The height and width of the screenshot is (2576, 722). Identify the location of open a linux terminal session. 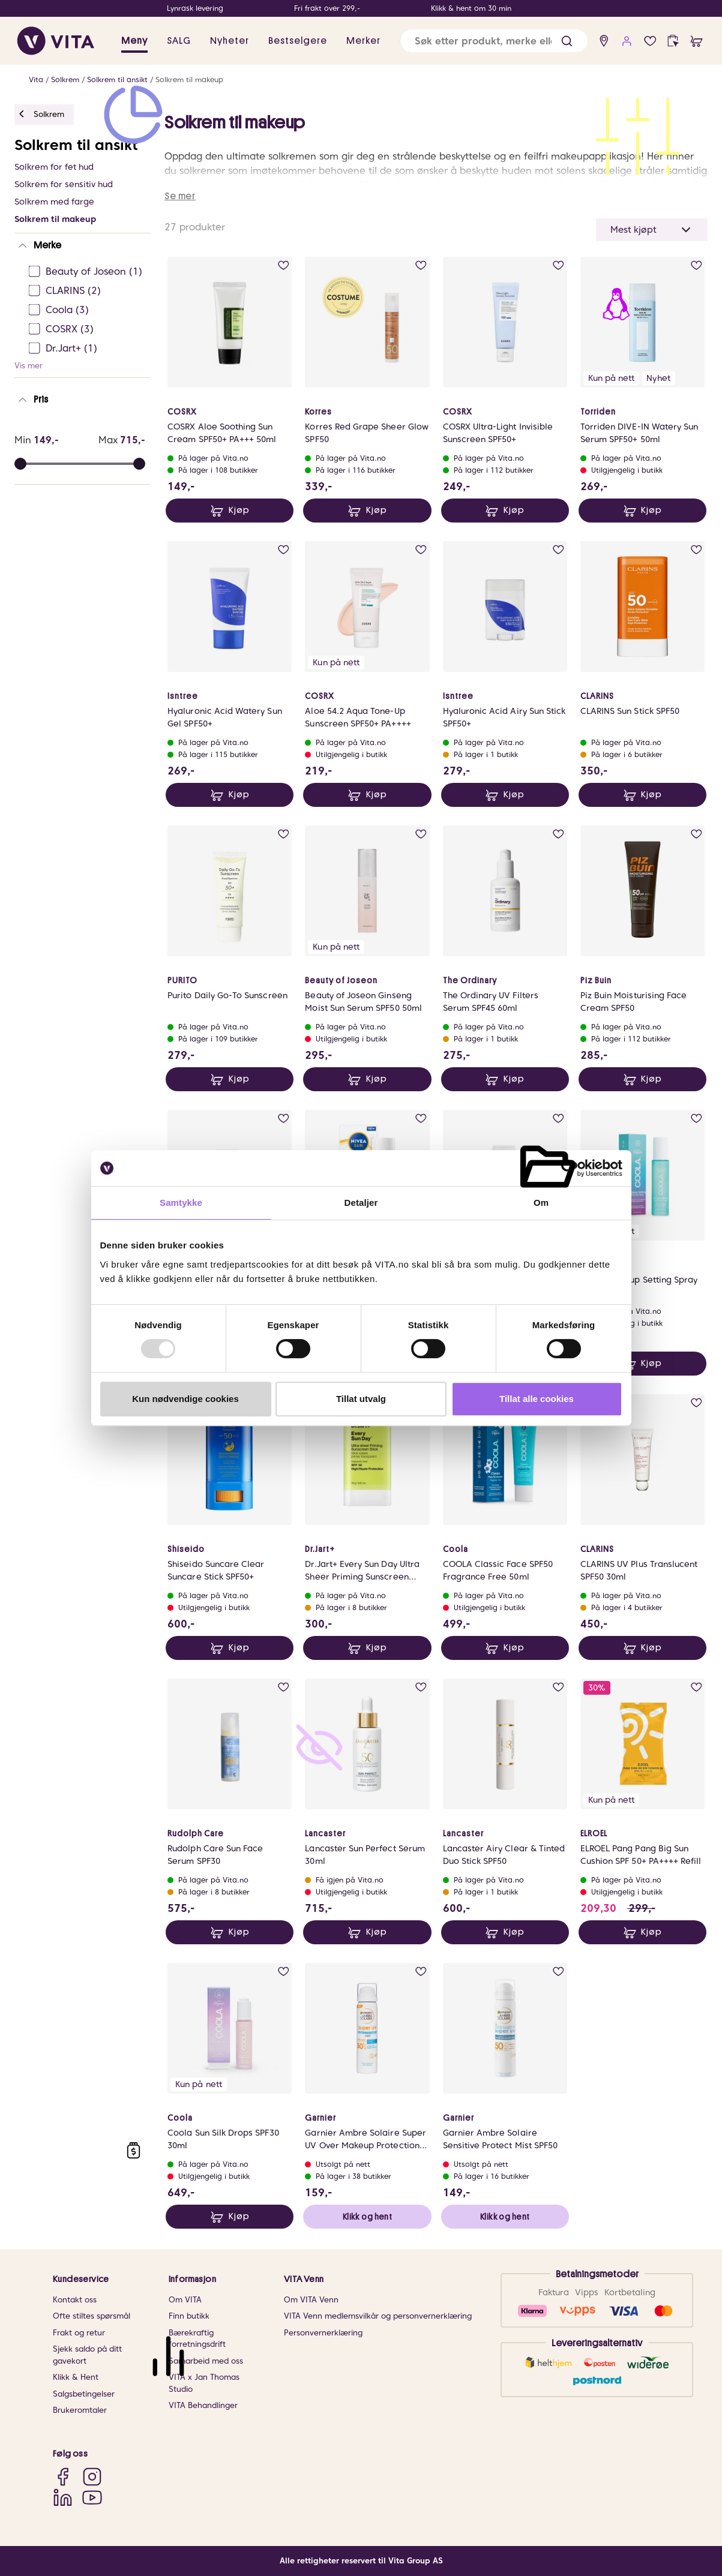
(616, 304).